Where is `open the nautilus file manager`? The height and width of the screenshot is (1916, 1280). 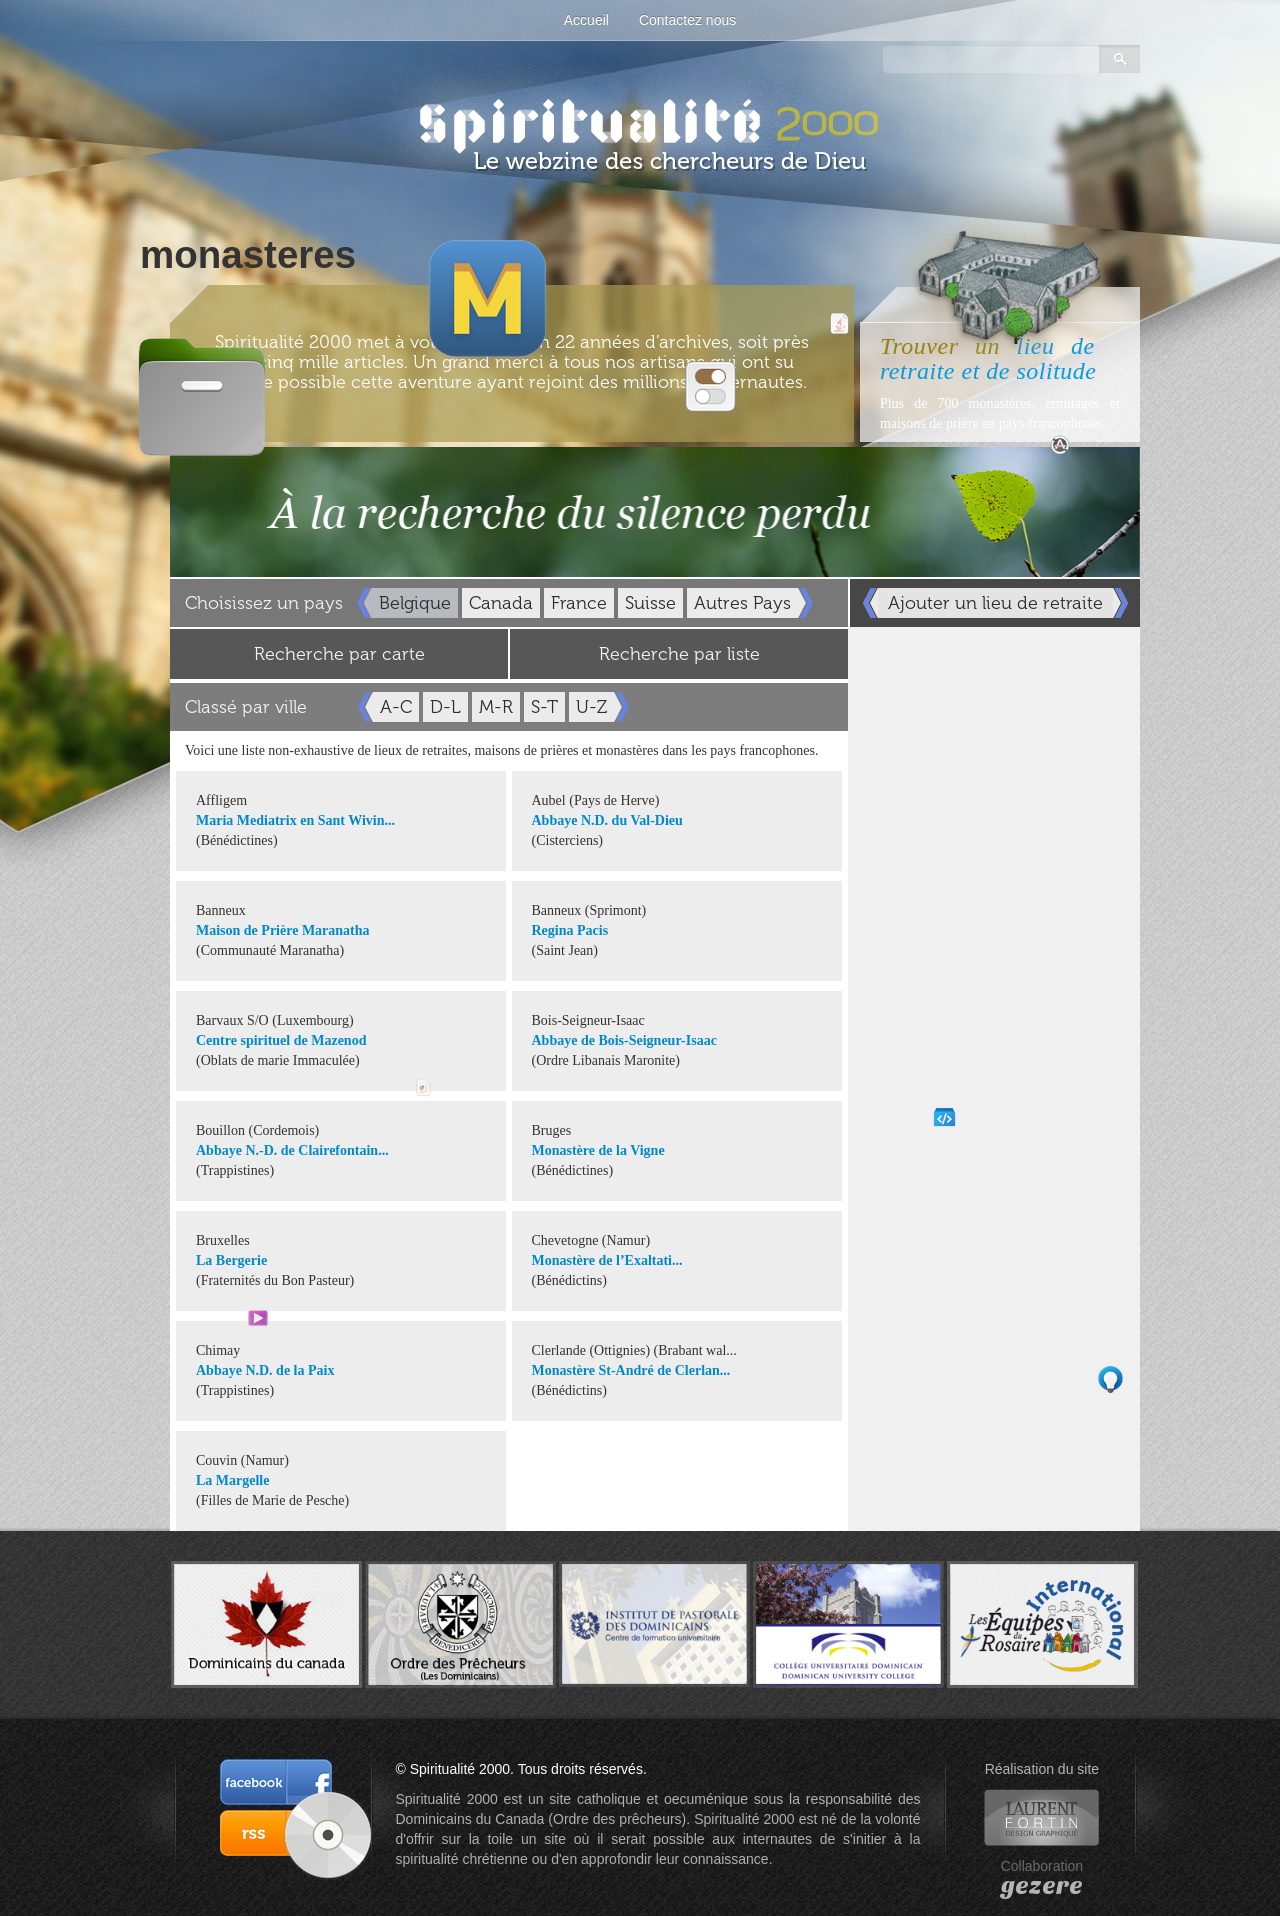 open the nautilus file manager is located at coordinates (202, 397).